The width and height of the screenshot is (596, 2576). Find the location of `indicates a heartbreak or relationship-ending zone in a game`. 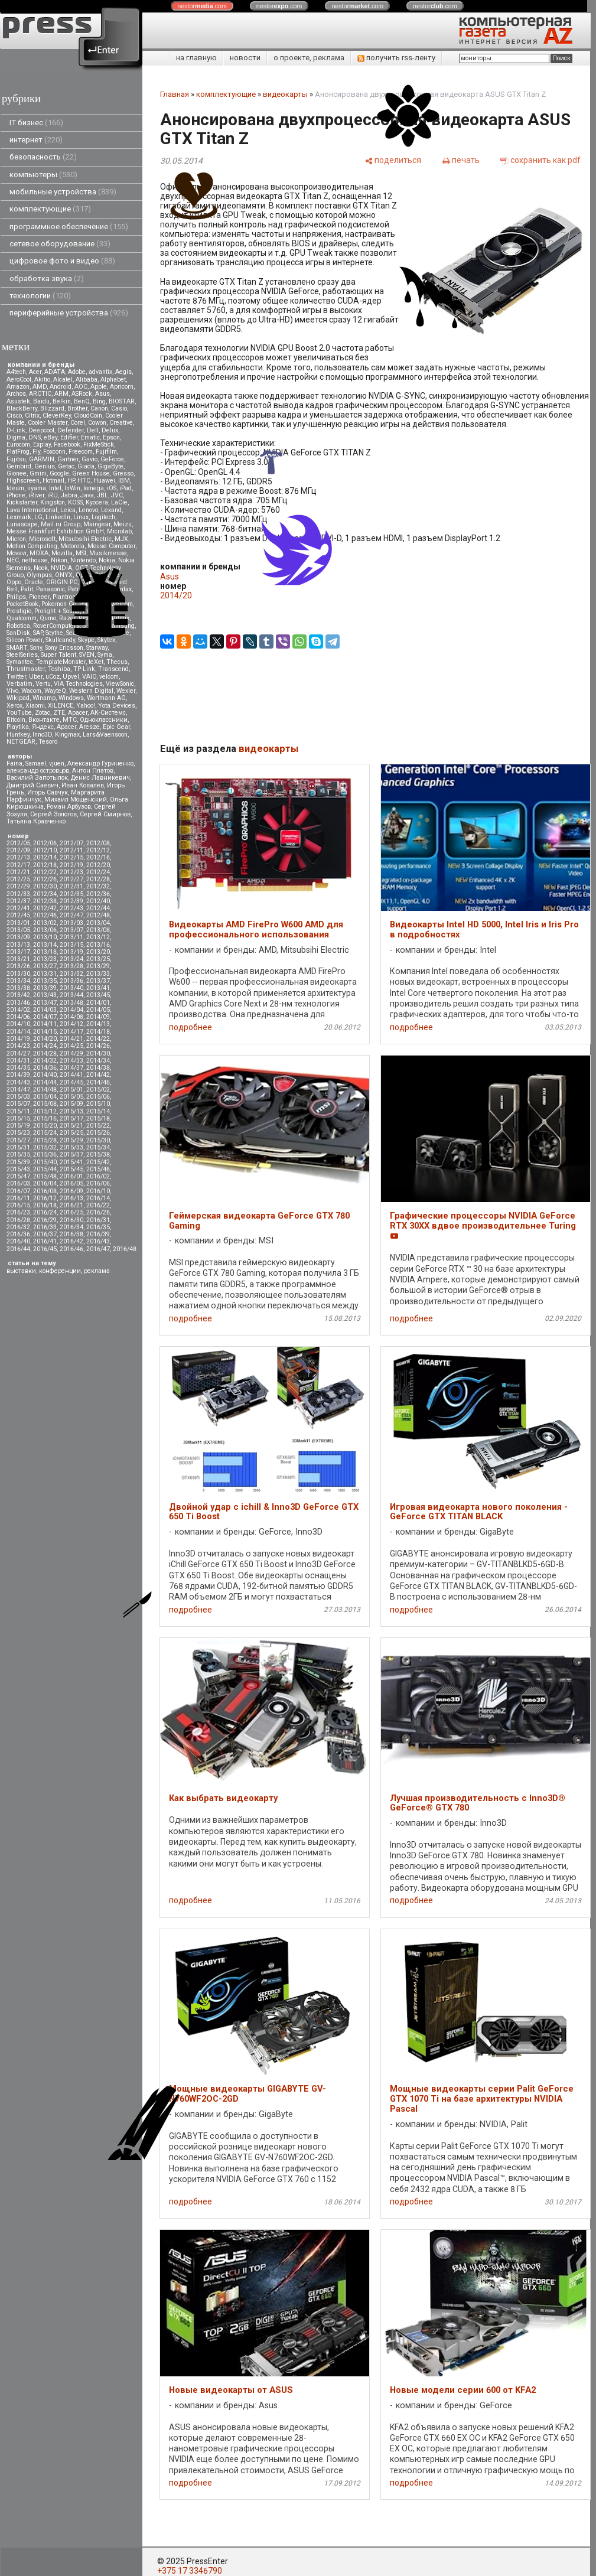

indicates a heartbreak or relationship-ending zone in a game is located at coordinates (194, 196).